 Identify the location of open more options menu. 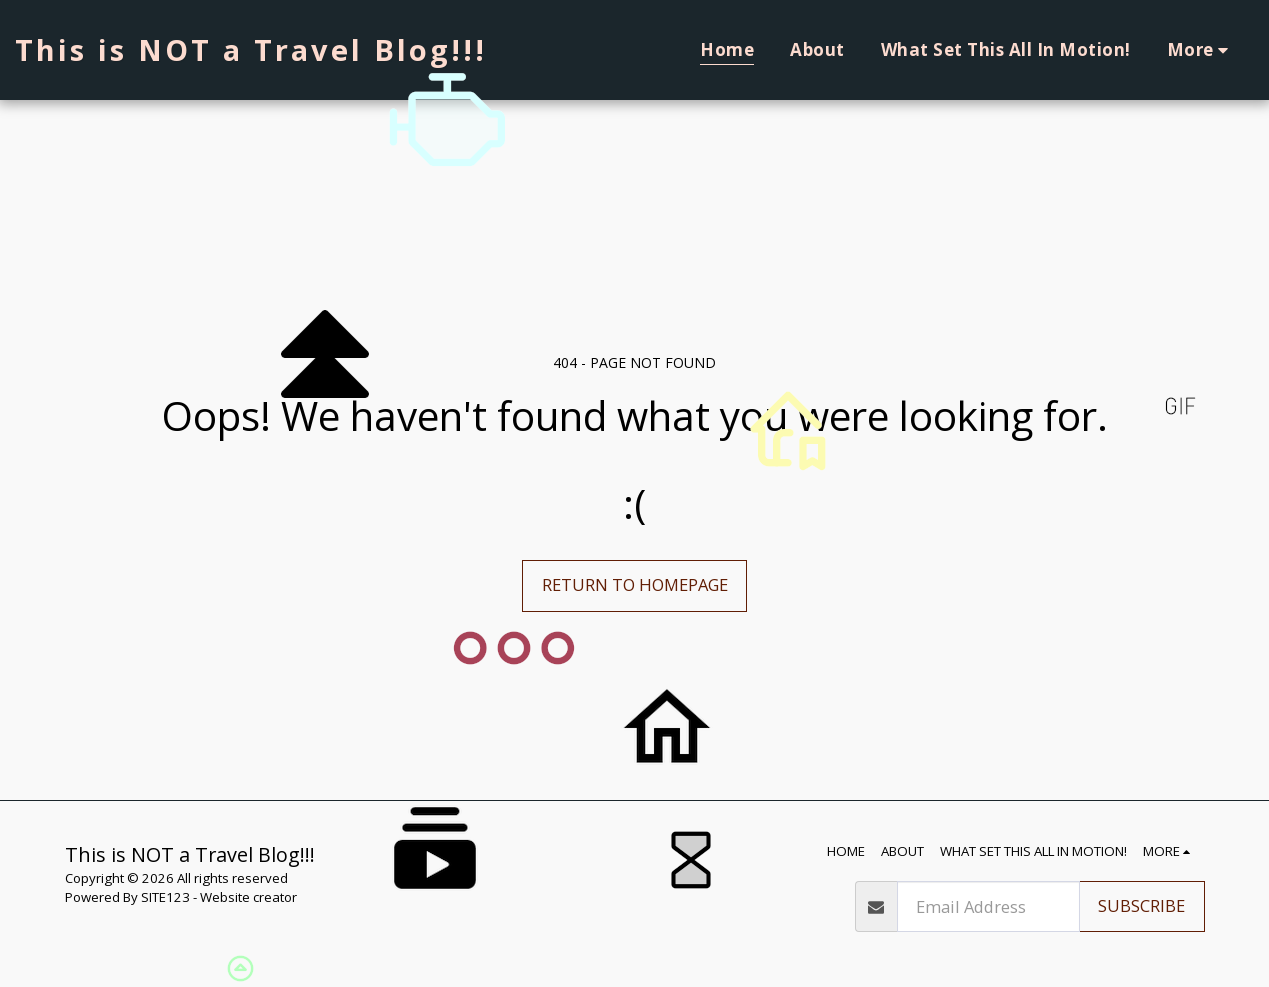
(514, 648).